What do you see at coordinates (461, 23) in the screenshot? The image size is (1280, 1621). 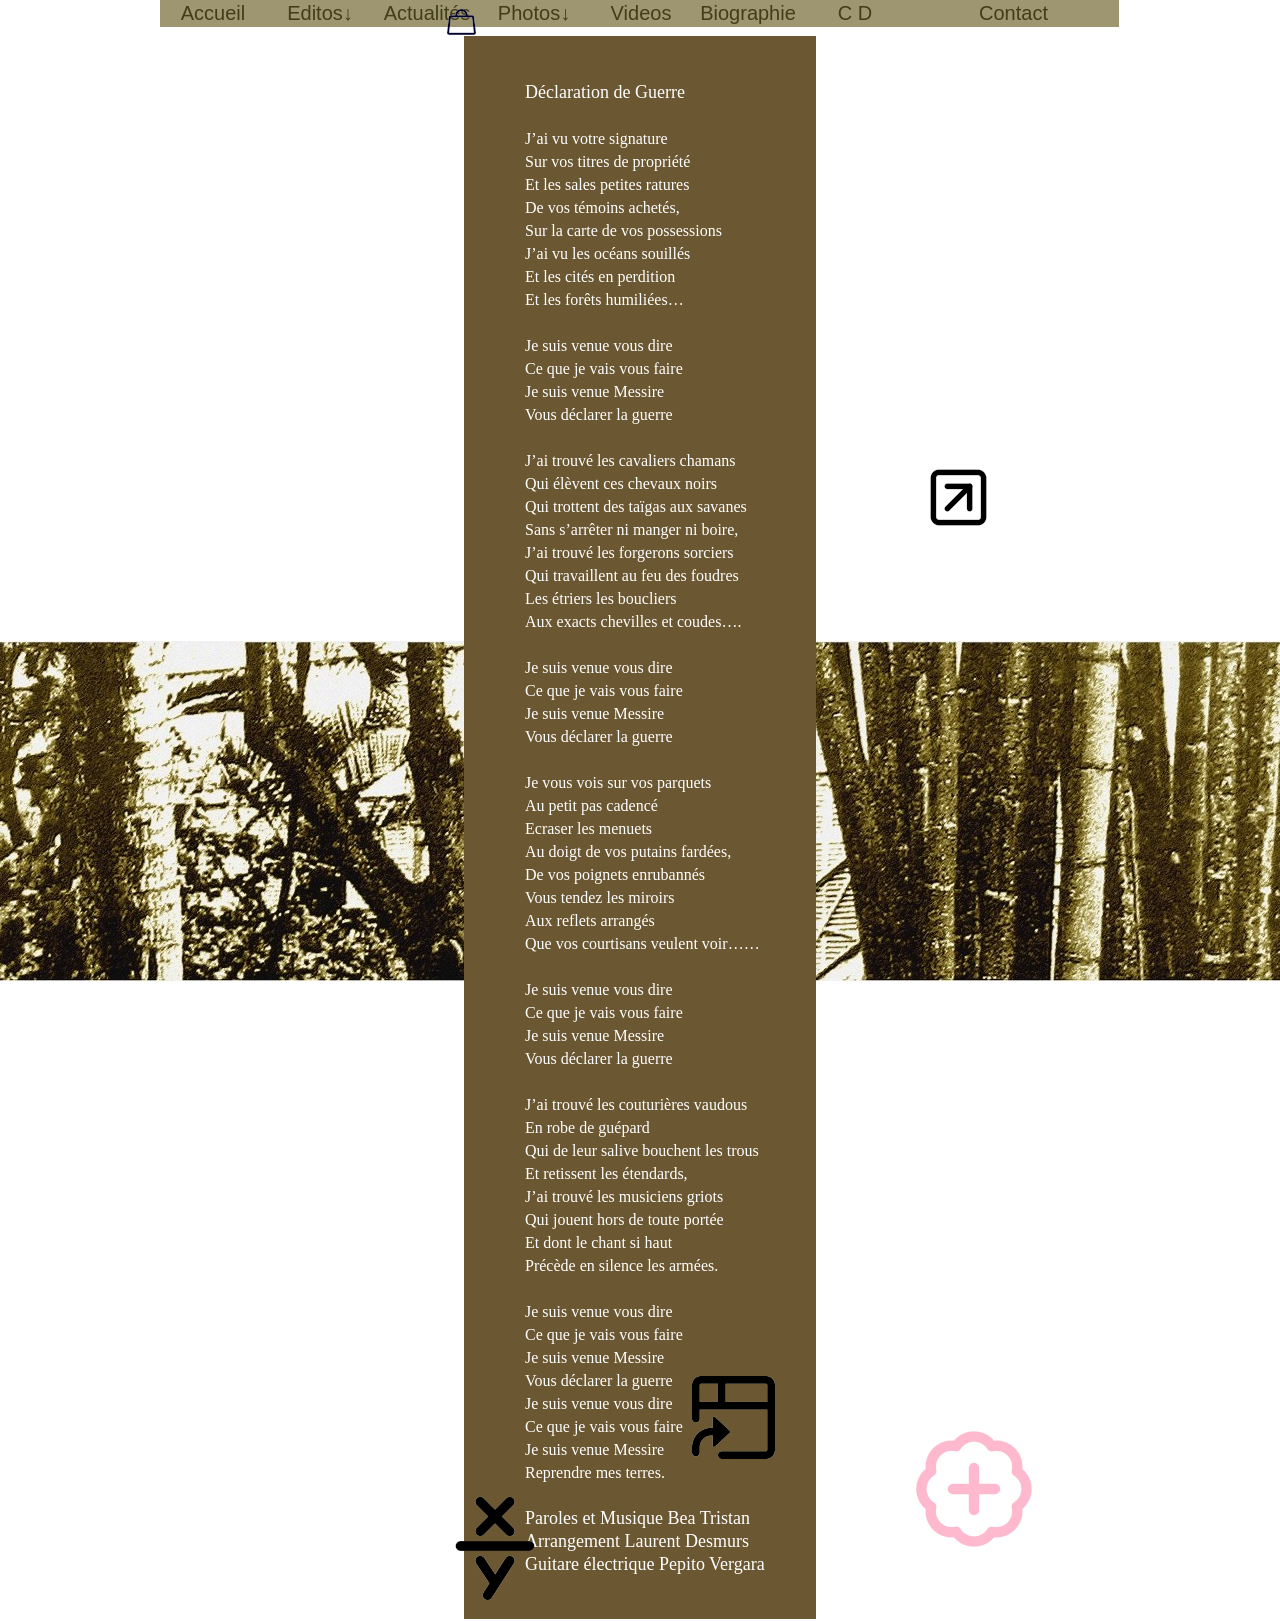 I see `view your shopping bag` at bounding box center [461, 23].